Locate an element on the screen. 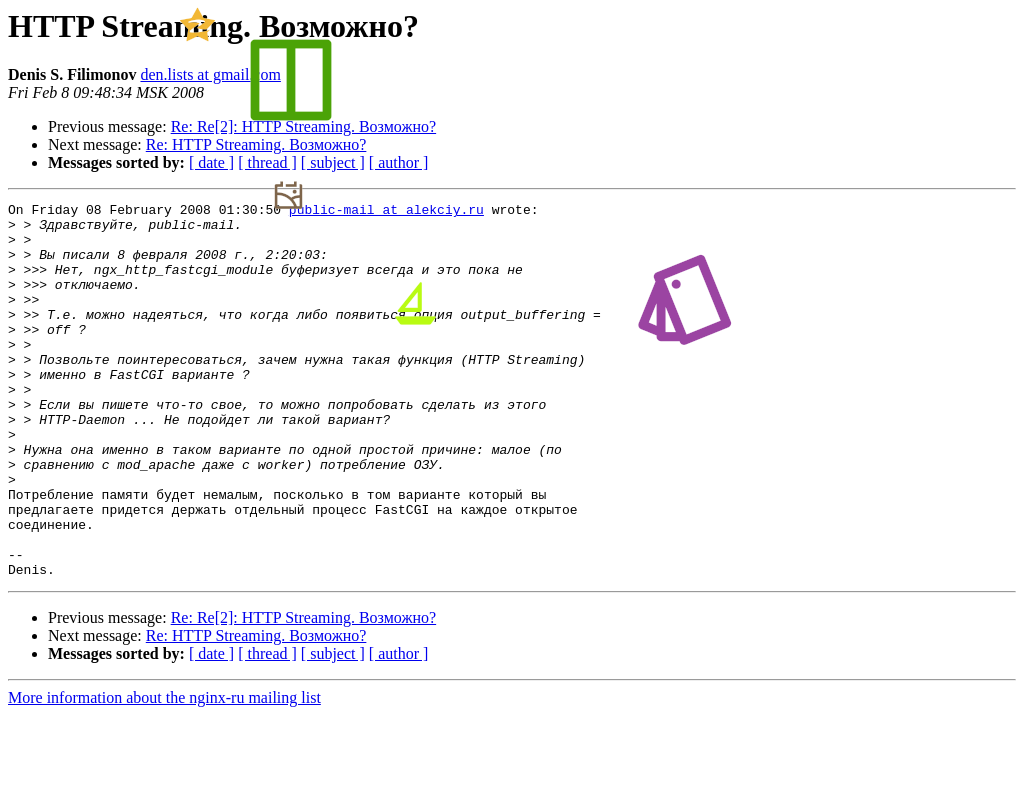 This screenshot has height=790, width=1024. switch to two-column layout view is located at coordinates (291, 80).